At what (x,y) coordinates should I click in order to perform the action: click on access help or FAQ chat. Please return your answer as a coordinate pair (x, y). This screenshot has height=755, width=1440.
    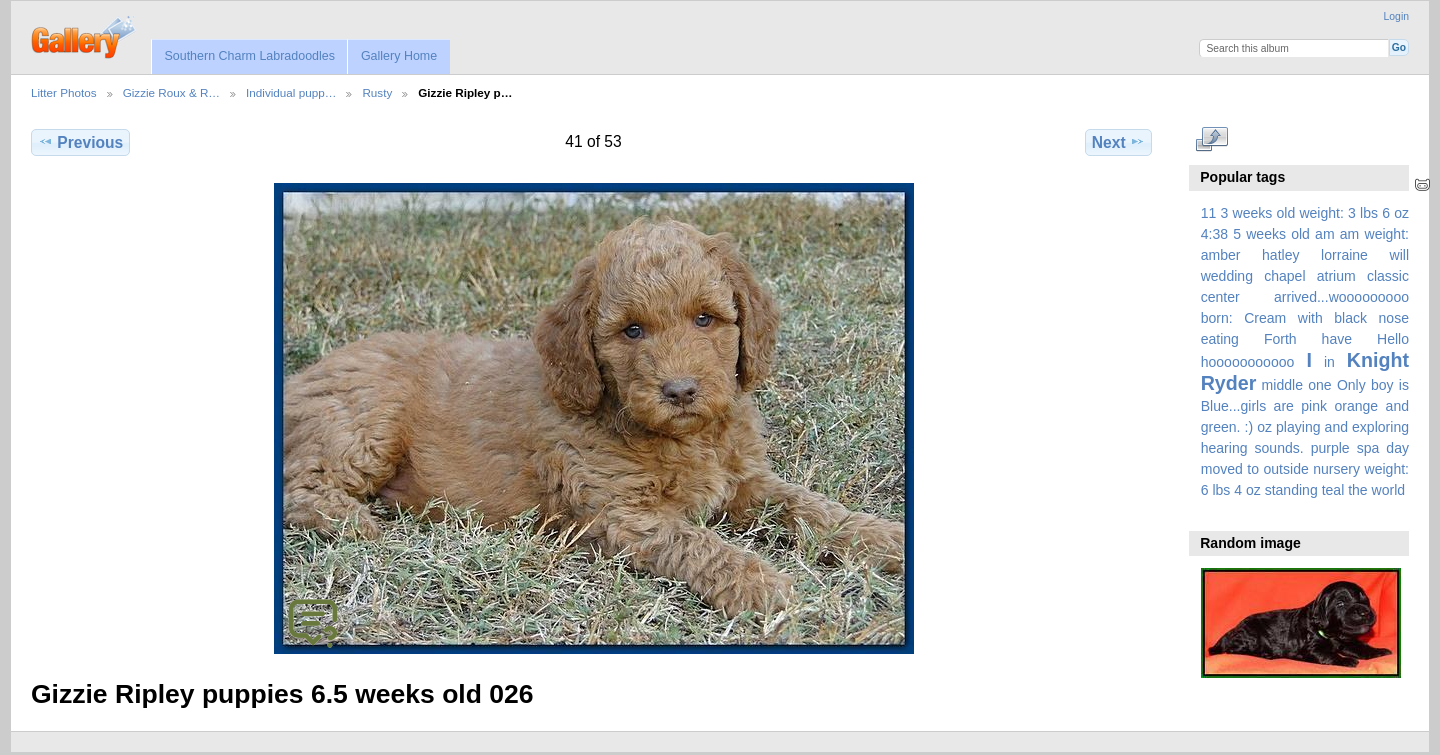
    Looking at the image, I should click on (313, 621).